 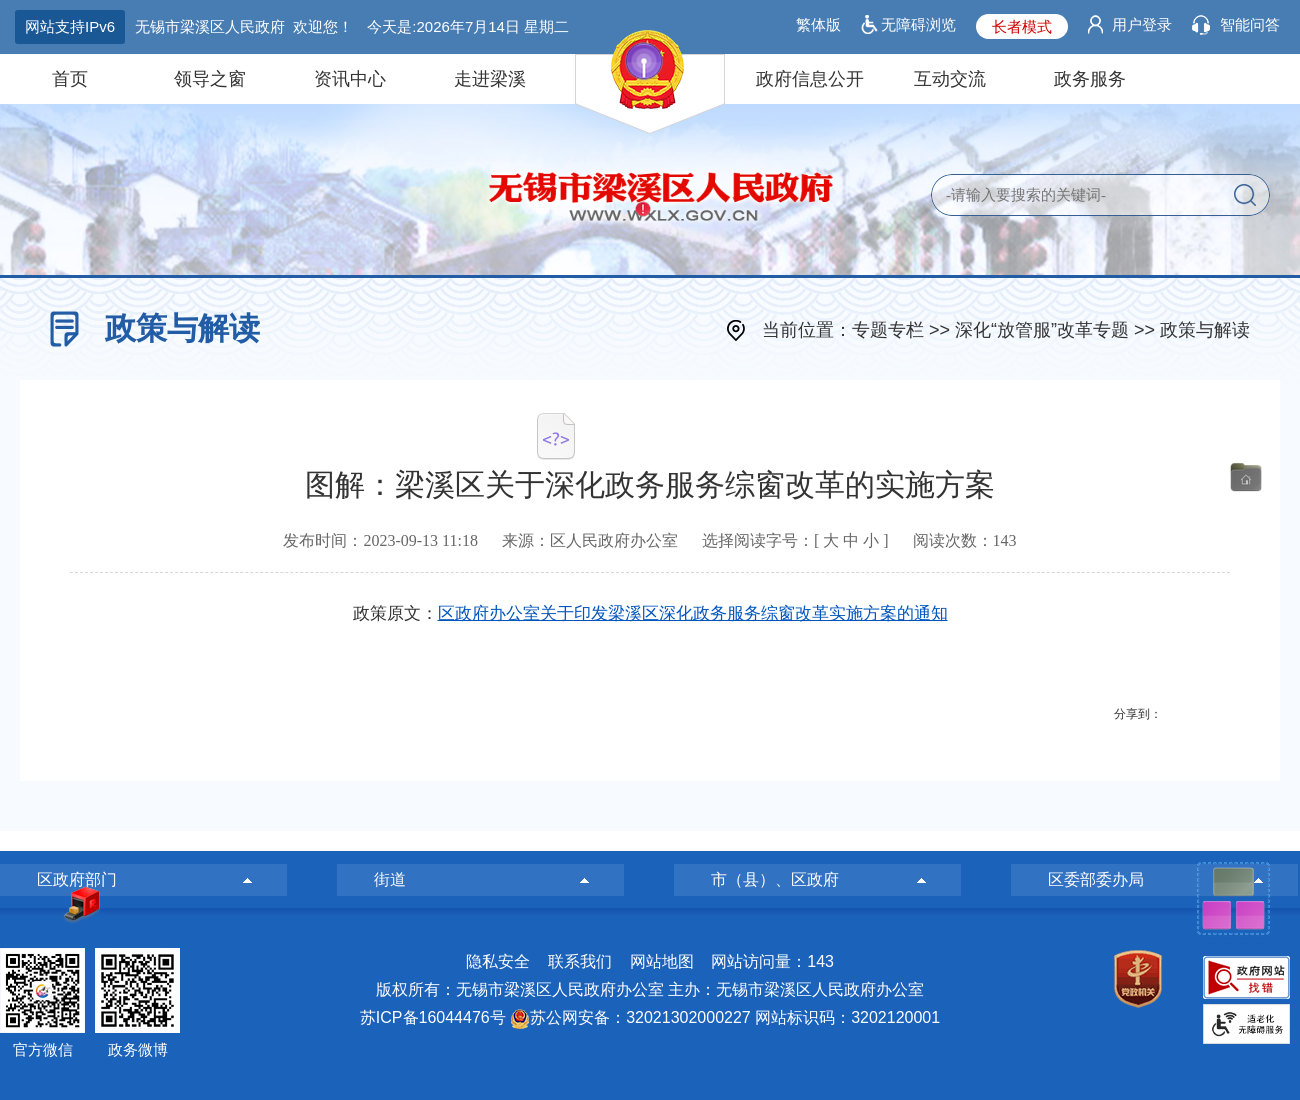 What do you see at coordinates (82, 904) in the screenshot?
I see `indicates a software package repository` at bounding box center [82, 904].